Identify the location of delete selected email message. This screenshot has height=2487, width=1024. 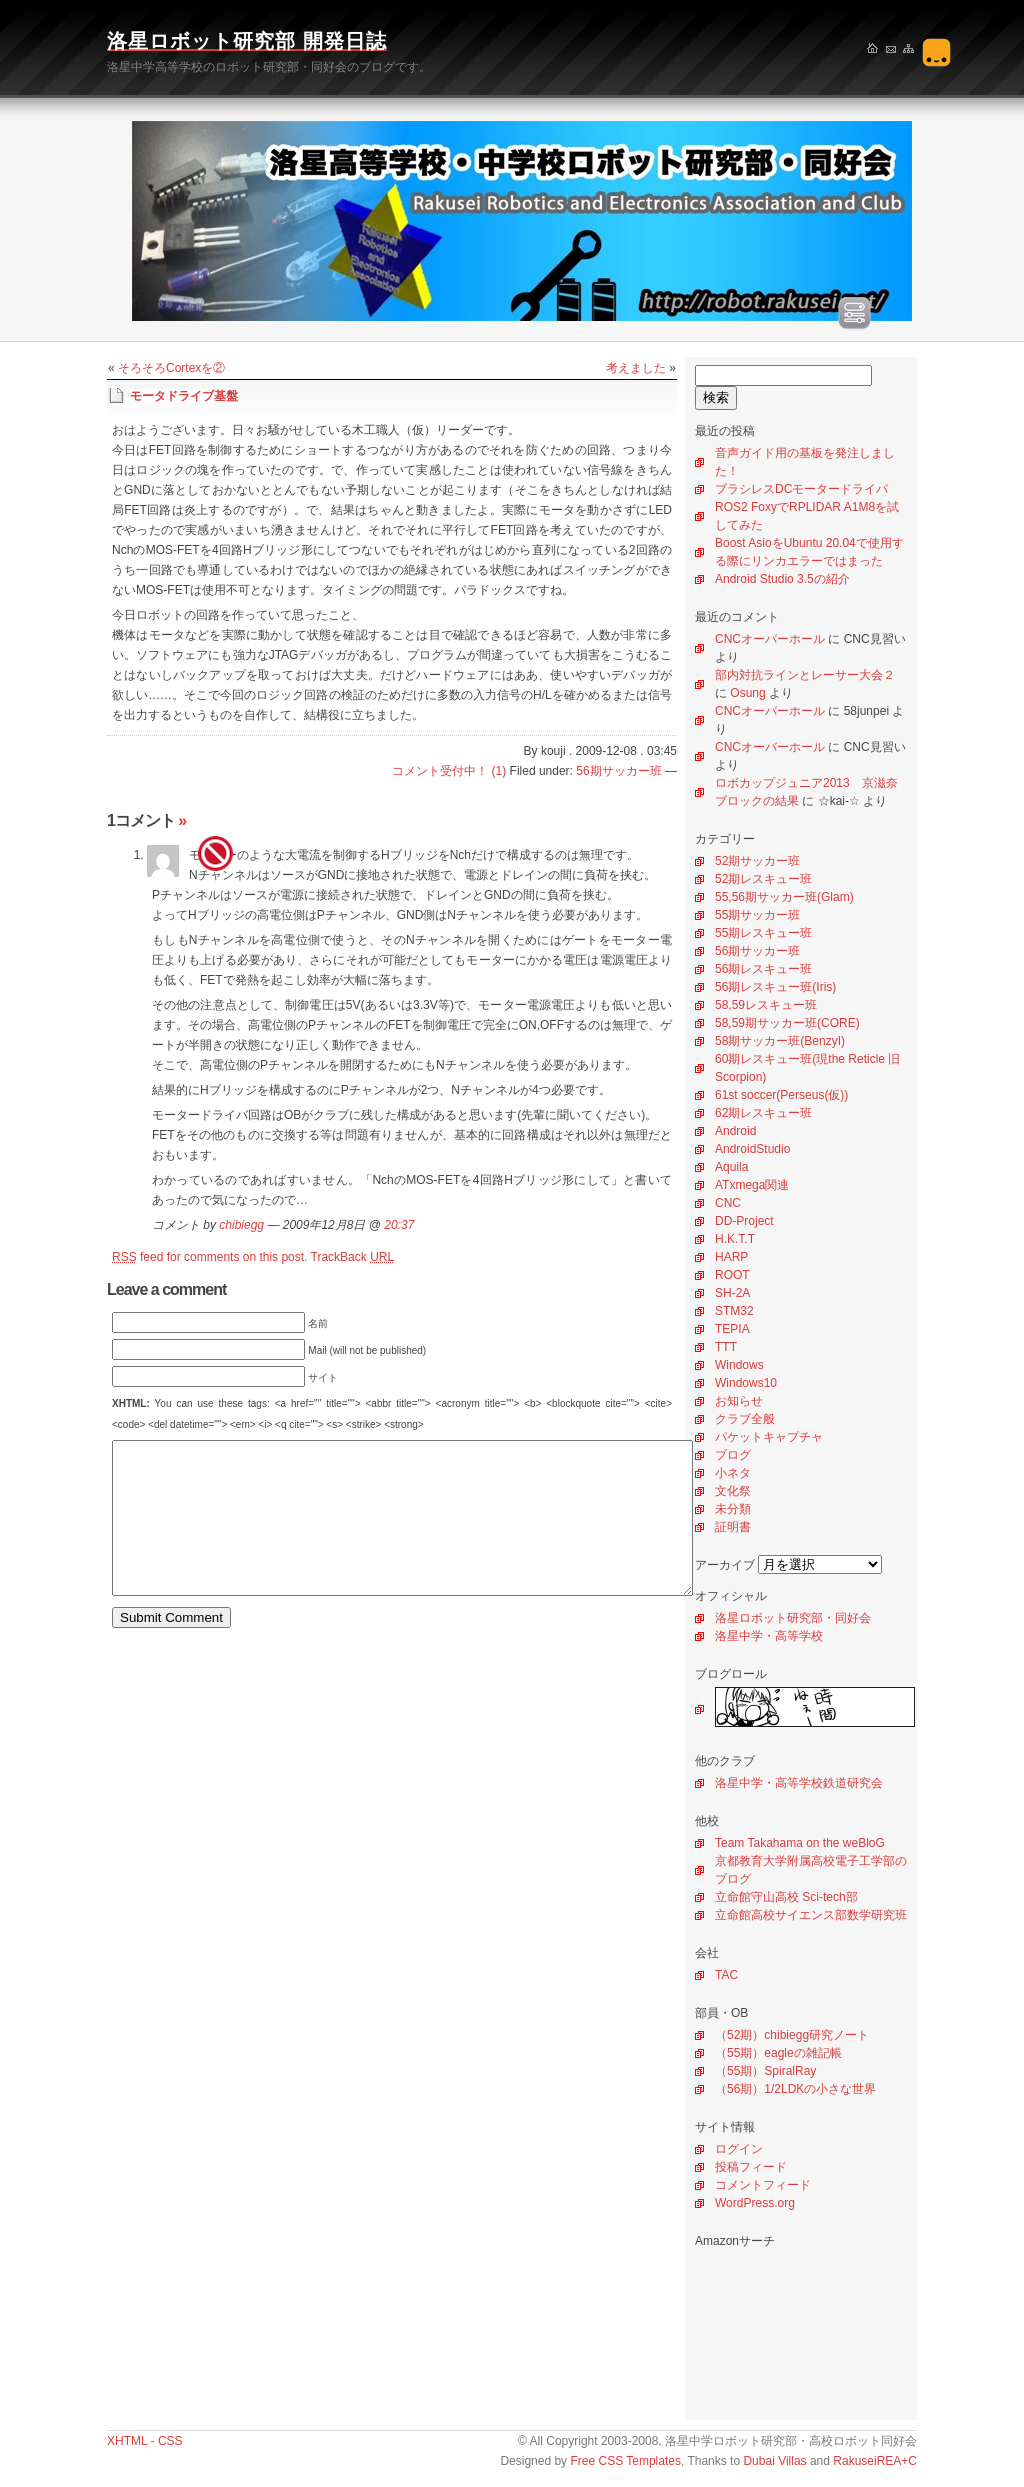
(215, 853).